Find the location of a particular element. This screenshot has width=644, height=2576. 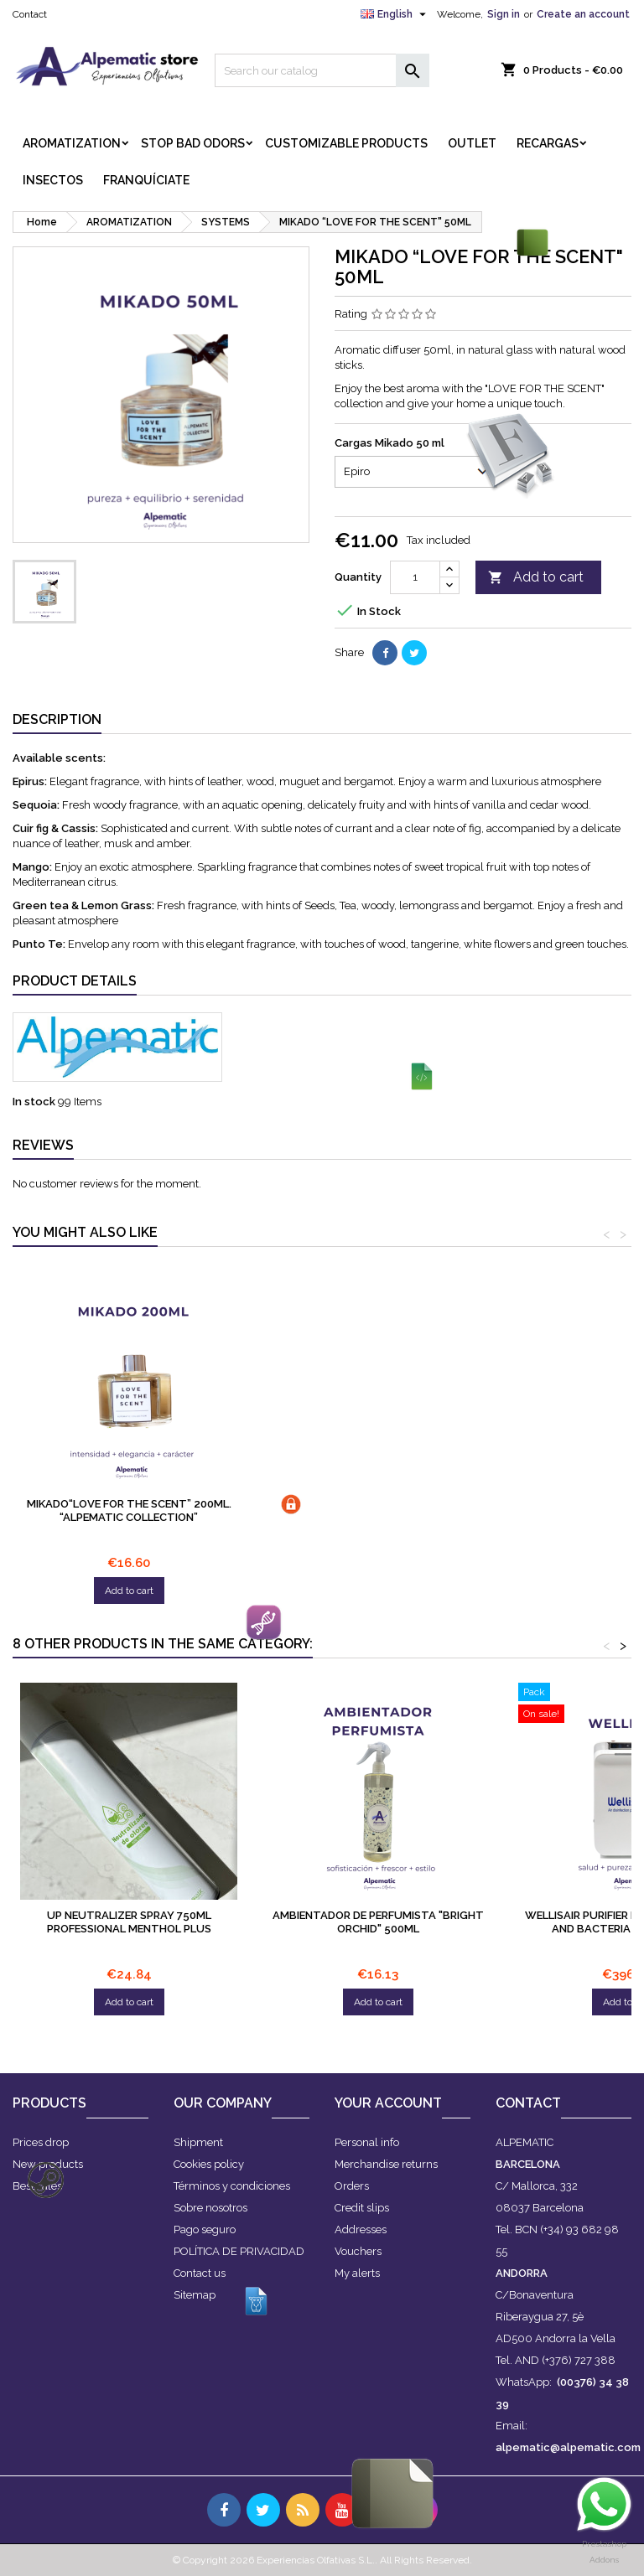

access desktop folder is located at coordinates (532, 241).